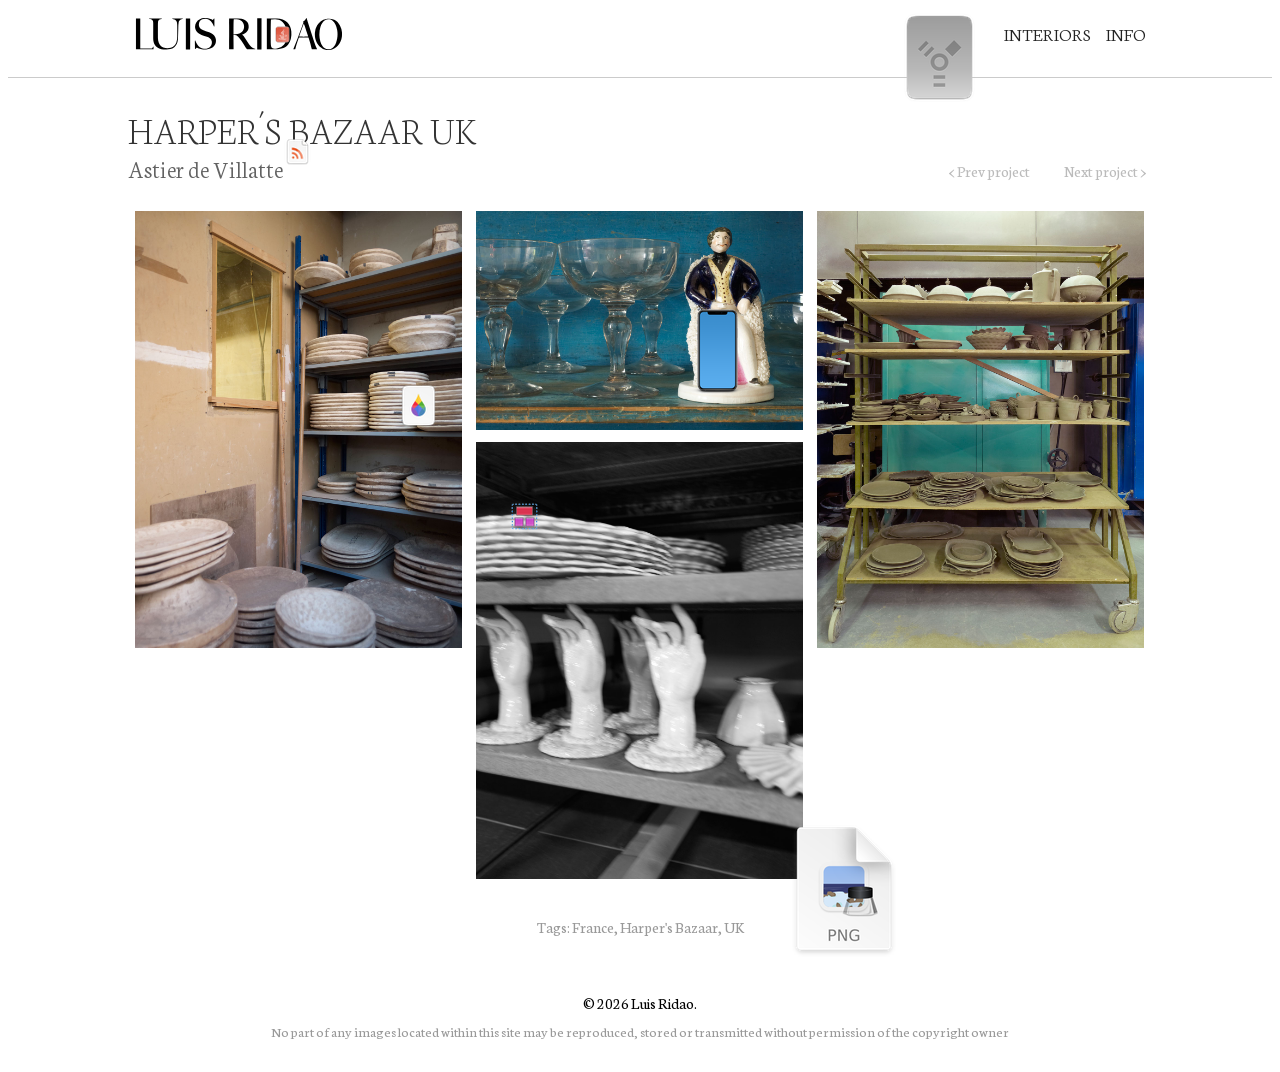  Describe the element at coordinates (524, 516) in the screenshot. I see `select all items in the current view` at that location.